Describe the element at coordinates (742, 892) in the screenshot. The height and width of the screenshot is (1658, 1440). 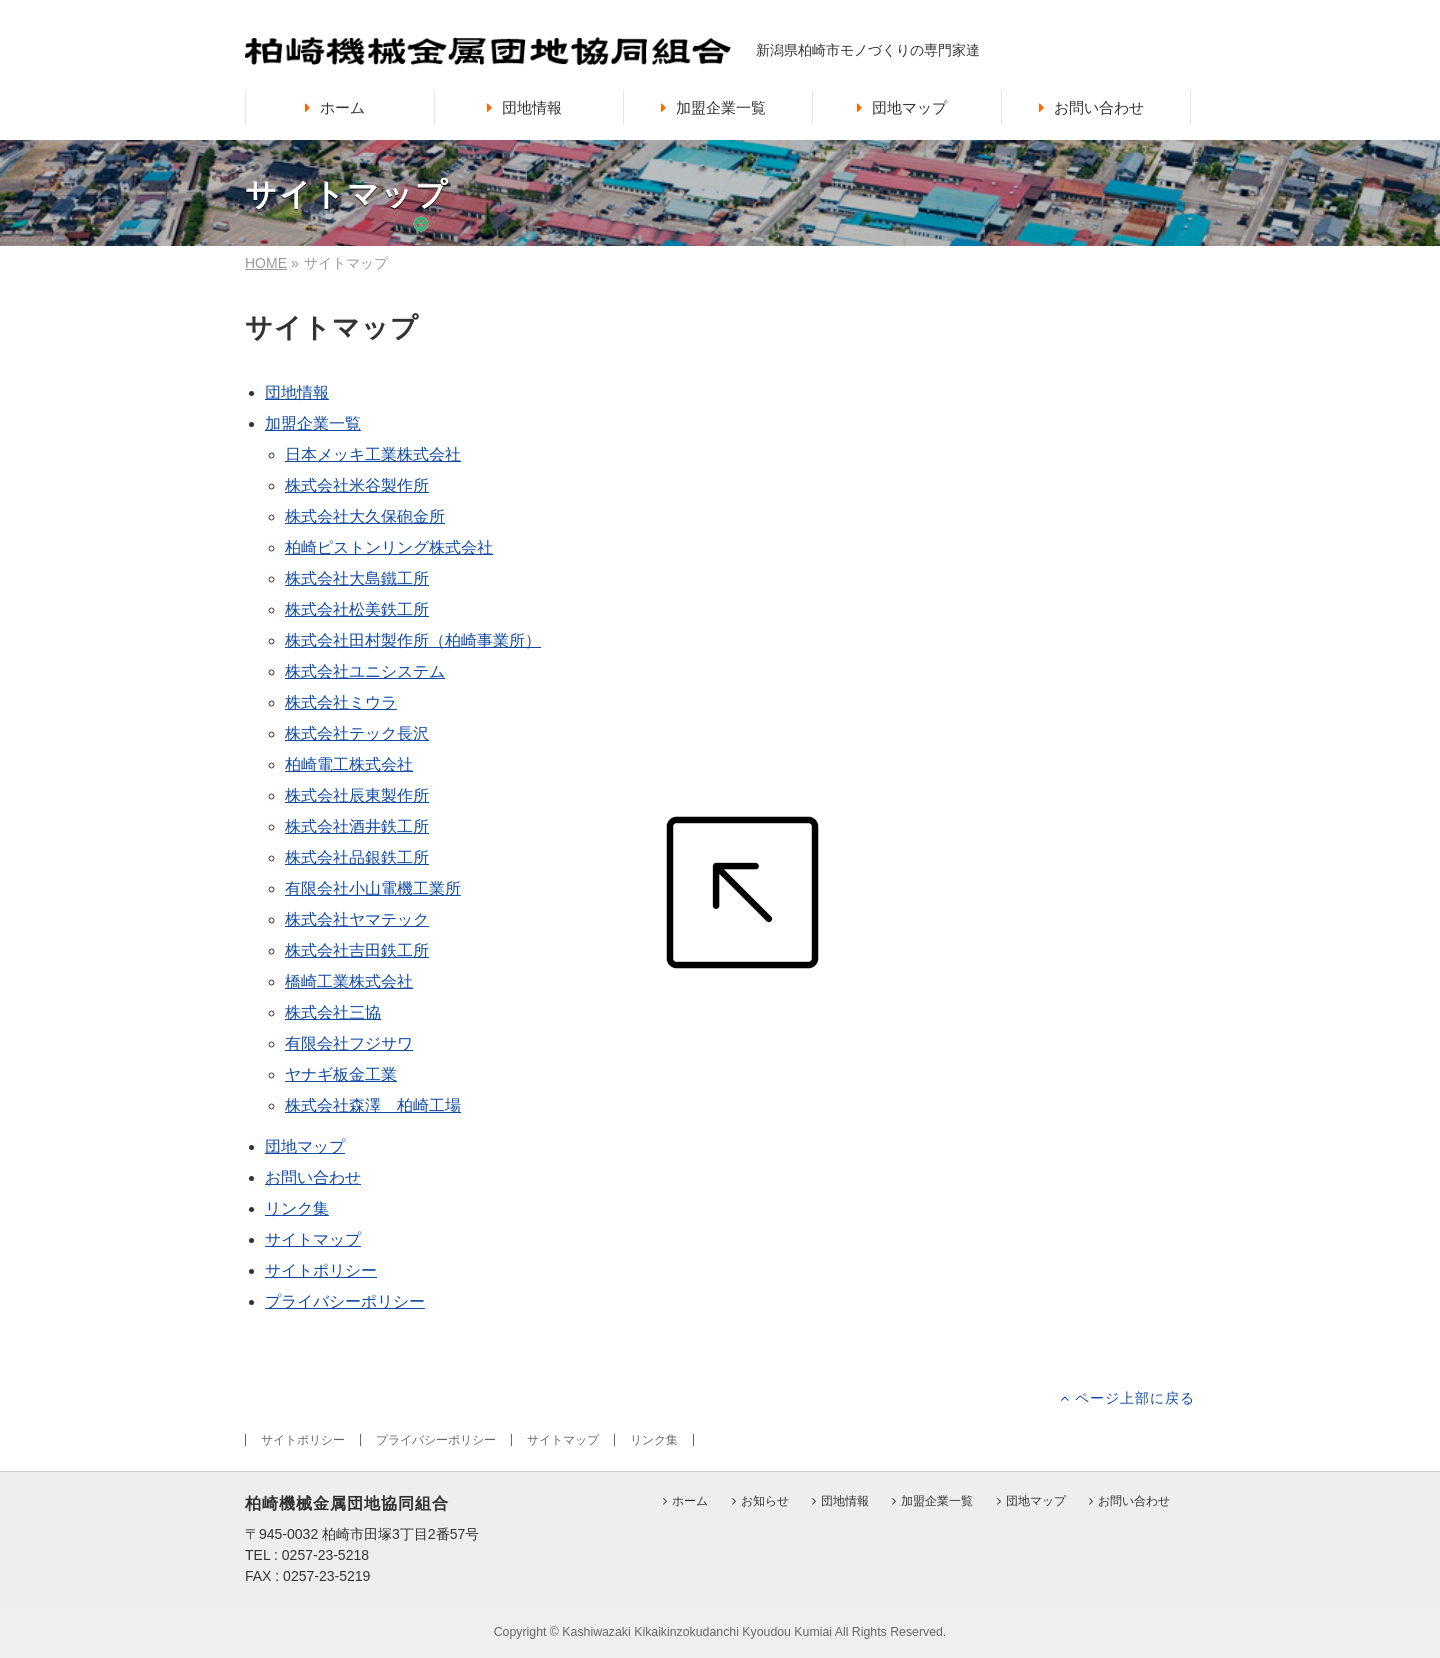
I see `navigate to previous or parent section` at that location.